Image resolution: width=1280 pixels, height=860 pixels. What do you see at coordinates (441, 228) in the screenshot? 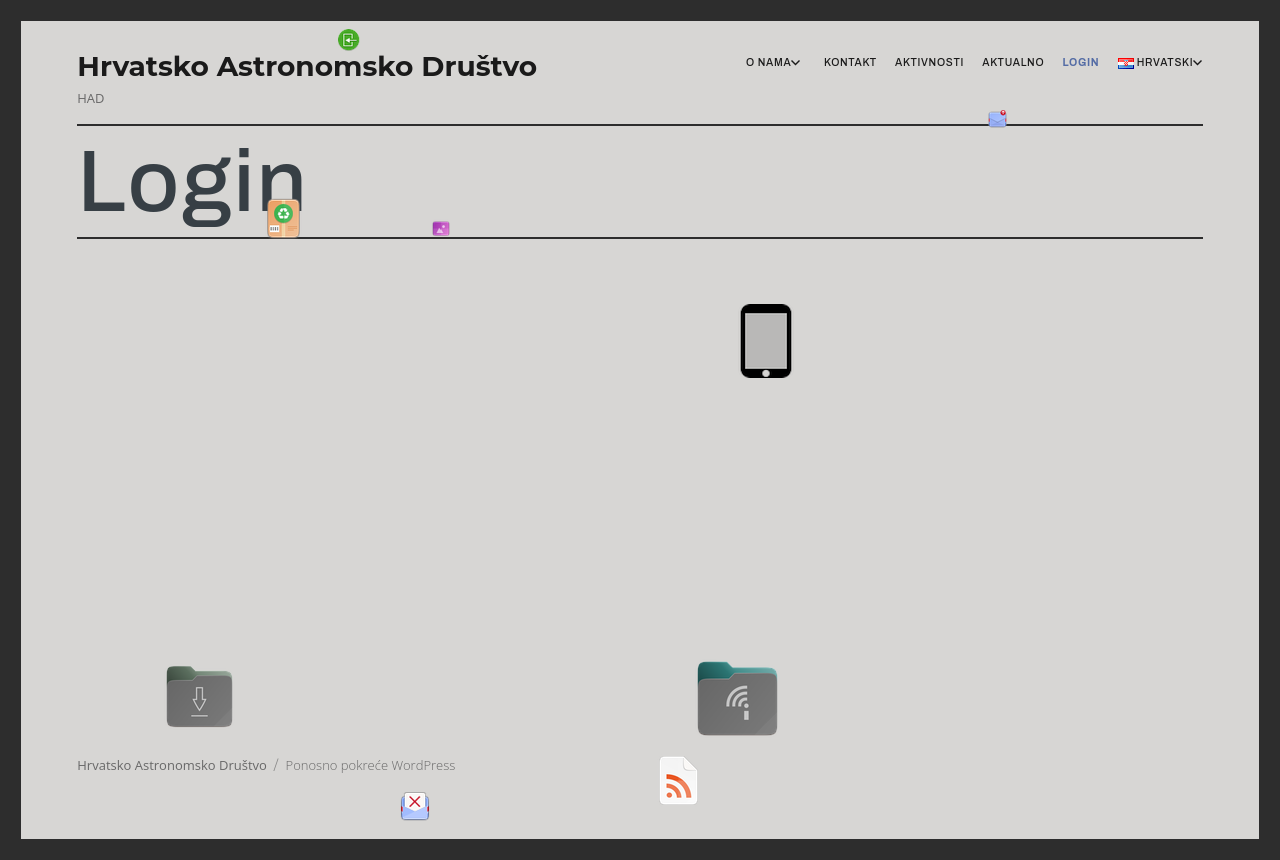
I see `indicates an image file type` at bounding box center [441, 228].